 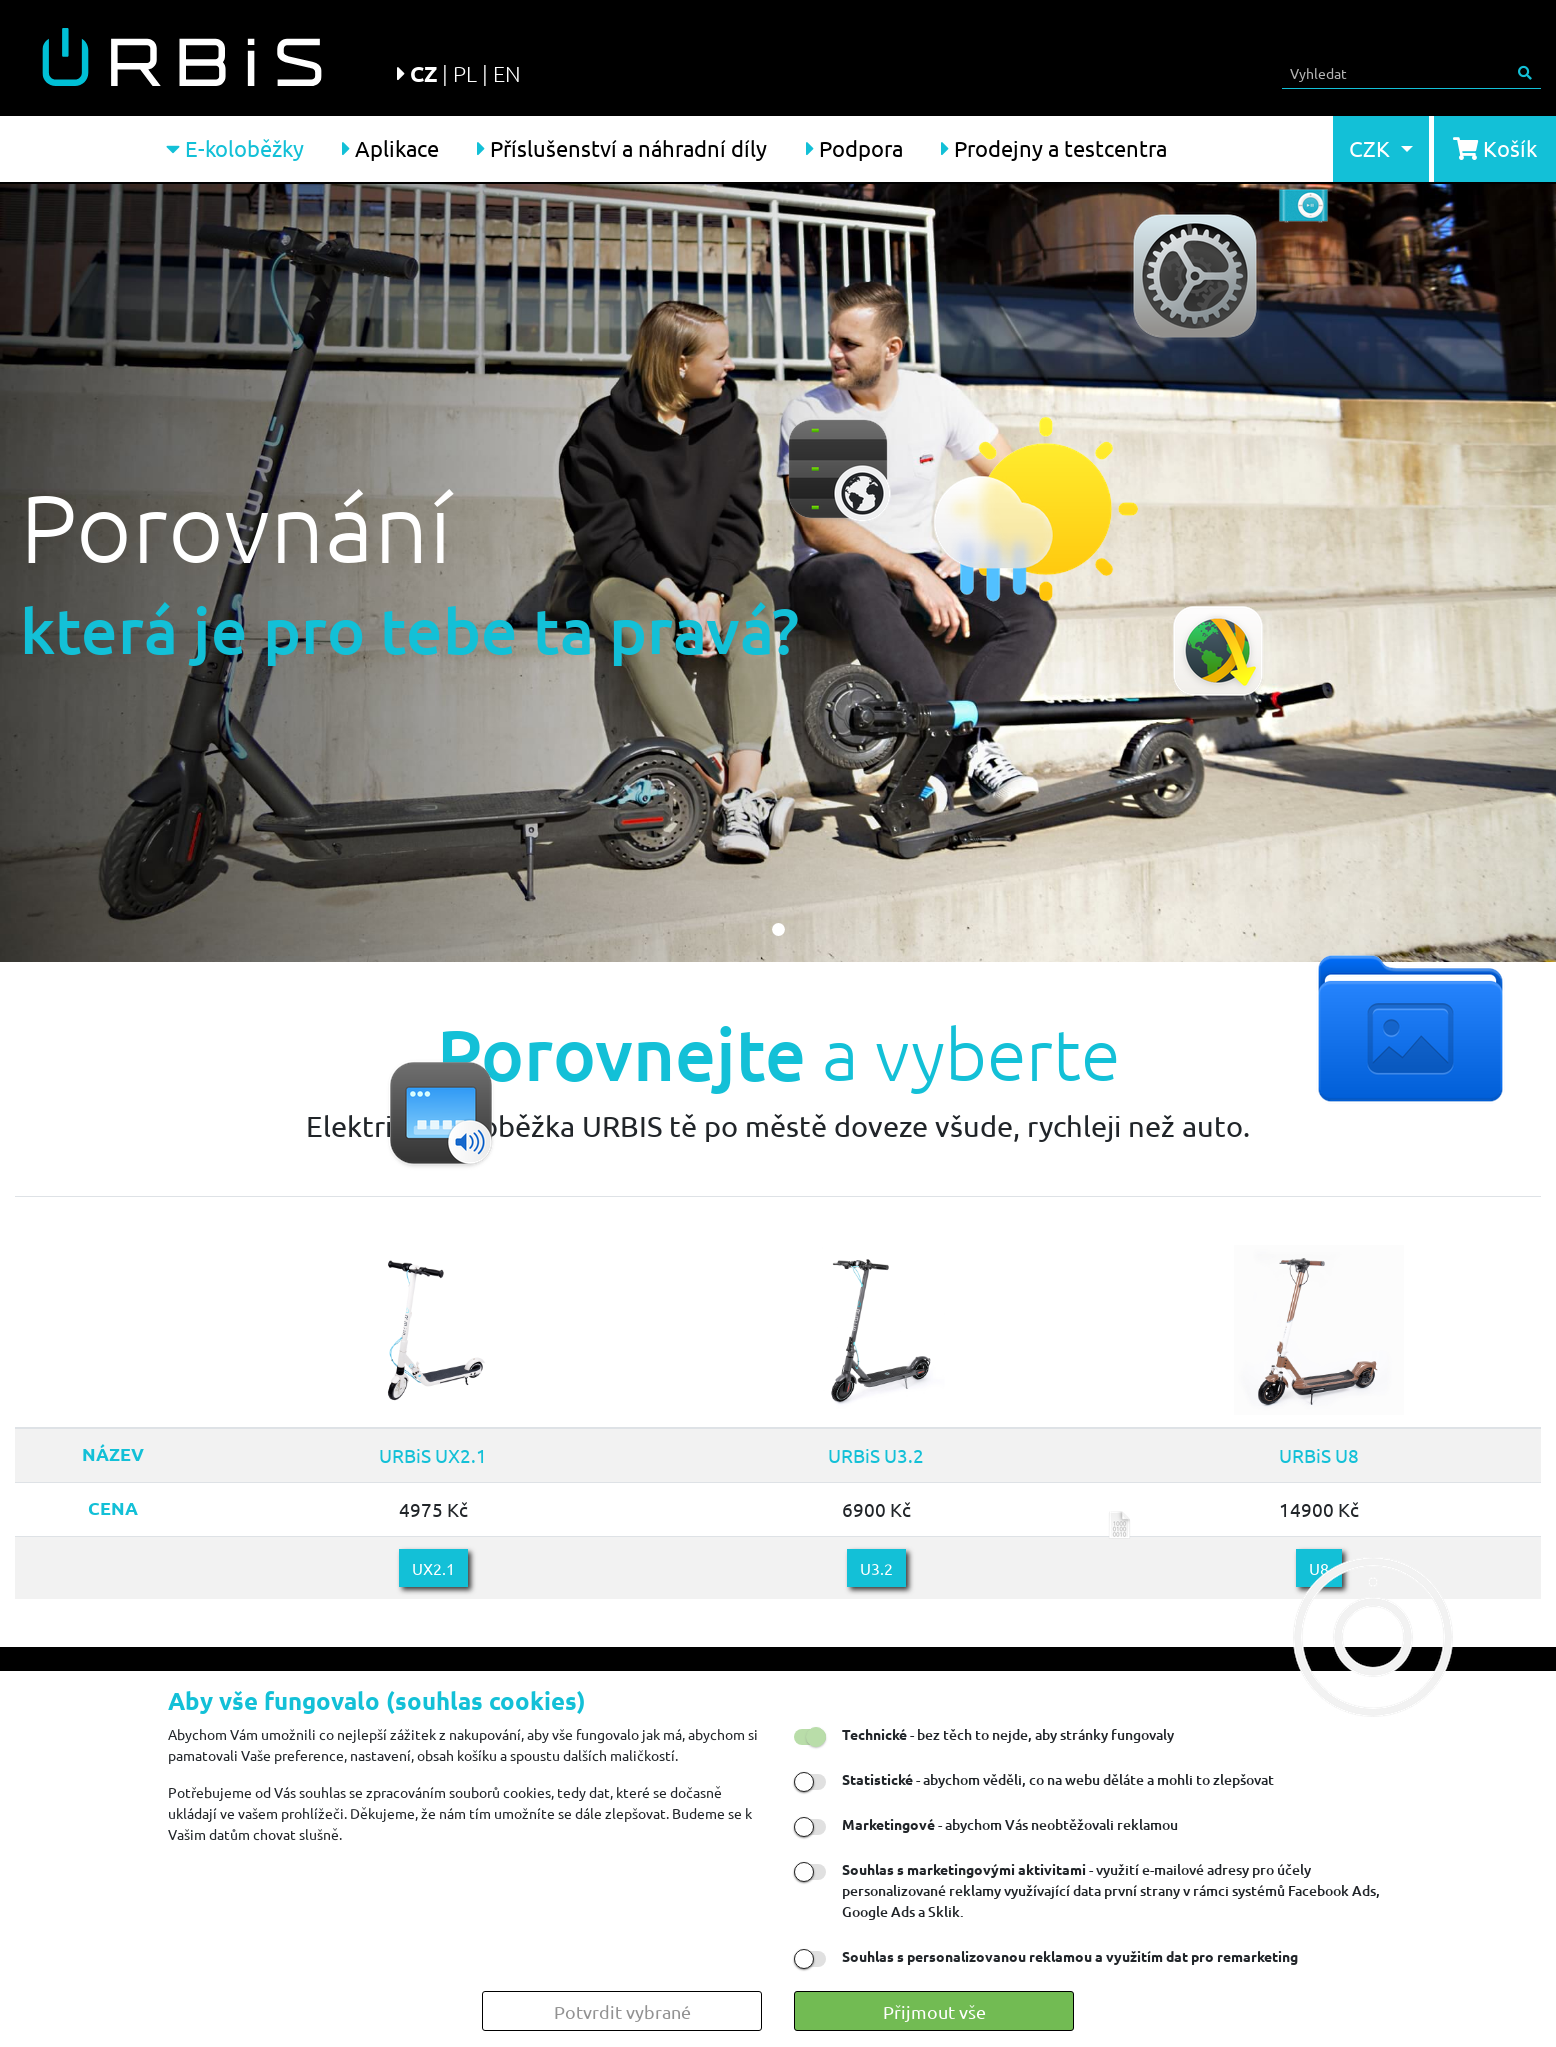 I want to click on generic binary or data file, so click(x=1119, y=1525).